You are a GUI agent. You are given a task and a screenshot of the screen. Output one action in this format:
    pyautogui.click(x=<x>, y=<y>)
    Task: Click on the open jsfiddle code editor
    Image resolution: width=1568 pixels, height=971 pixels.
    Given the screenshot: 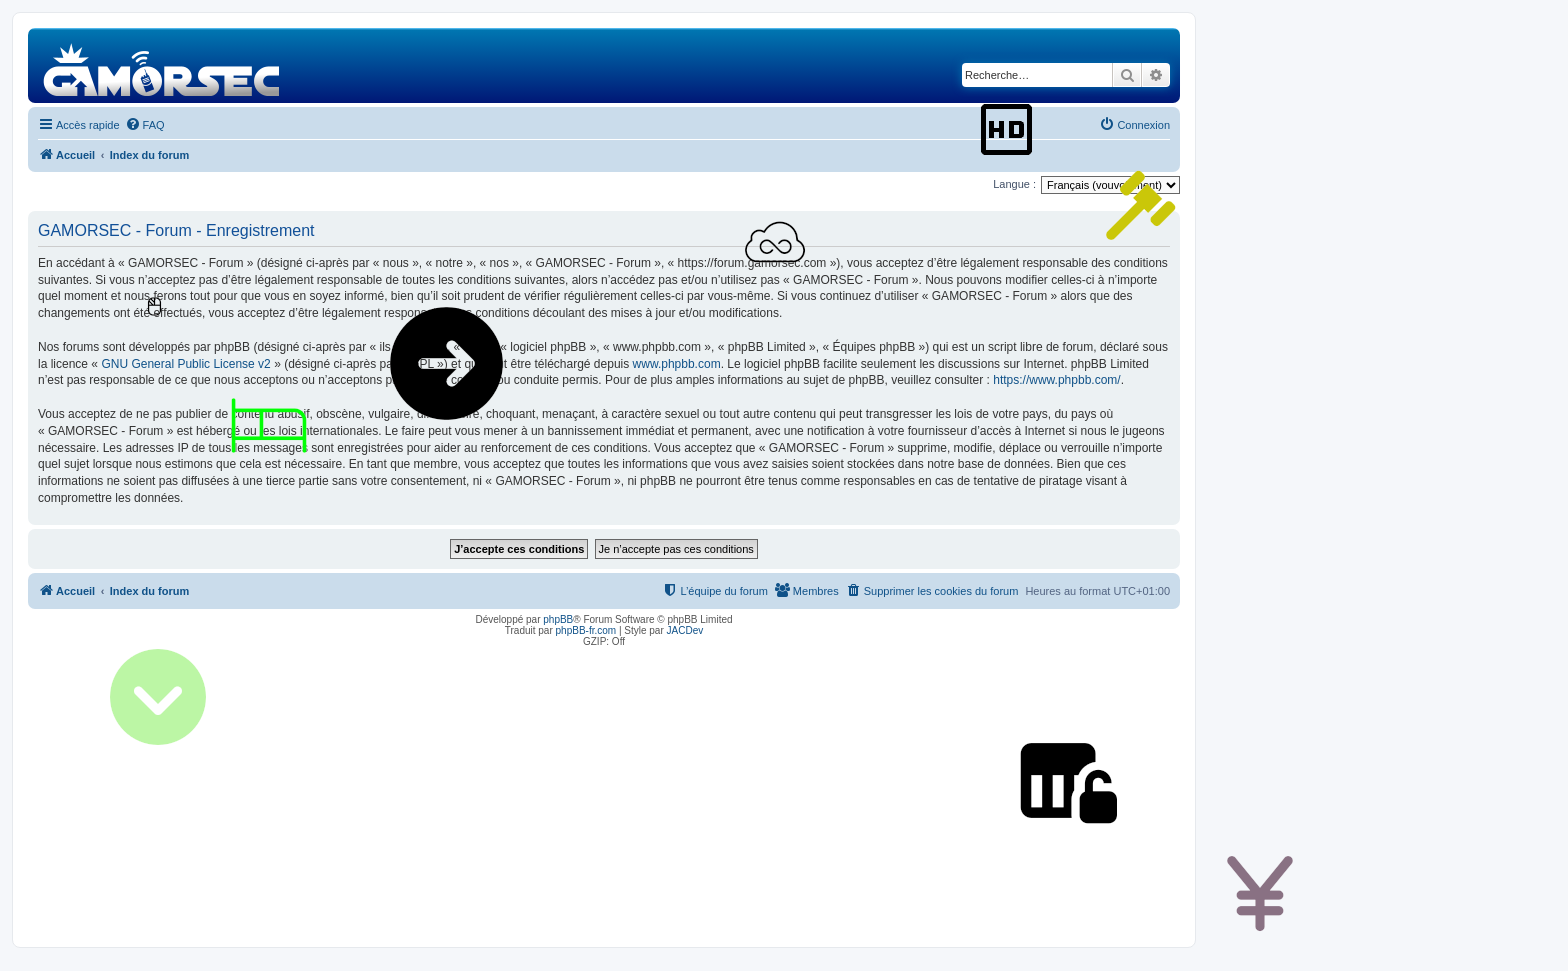 What is the action you would take?
    pyautogui.click(x=775, y=242)
    